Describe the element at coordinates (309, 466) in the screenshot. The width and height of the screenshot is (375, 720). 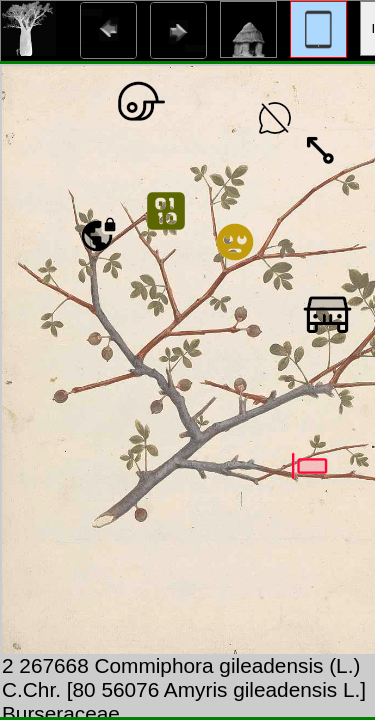
I see `align content to the left edge` at that location.